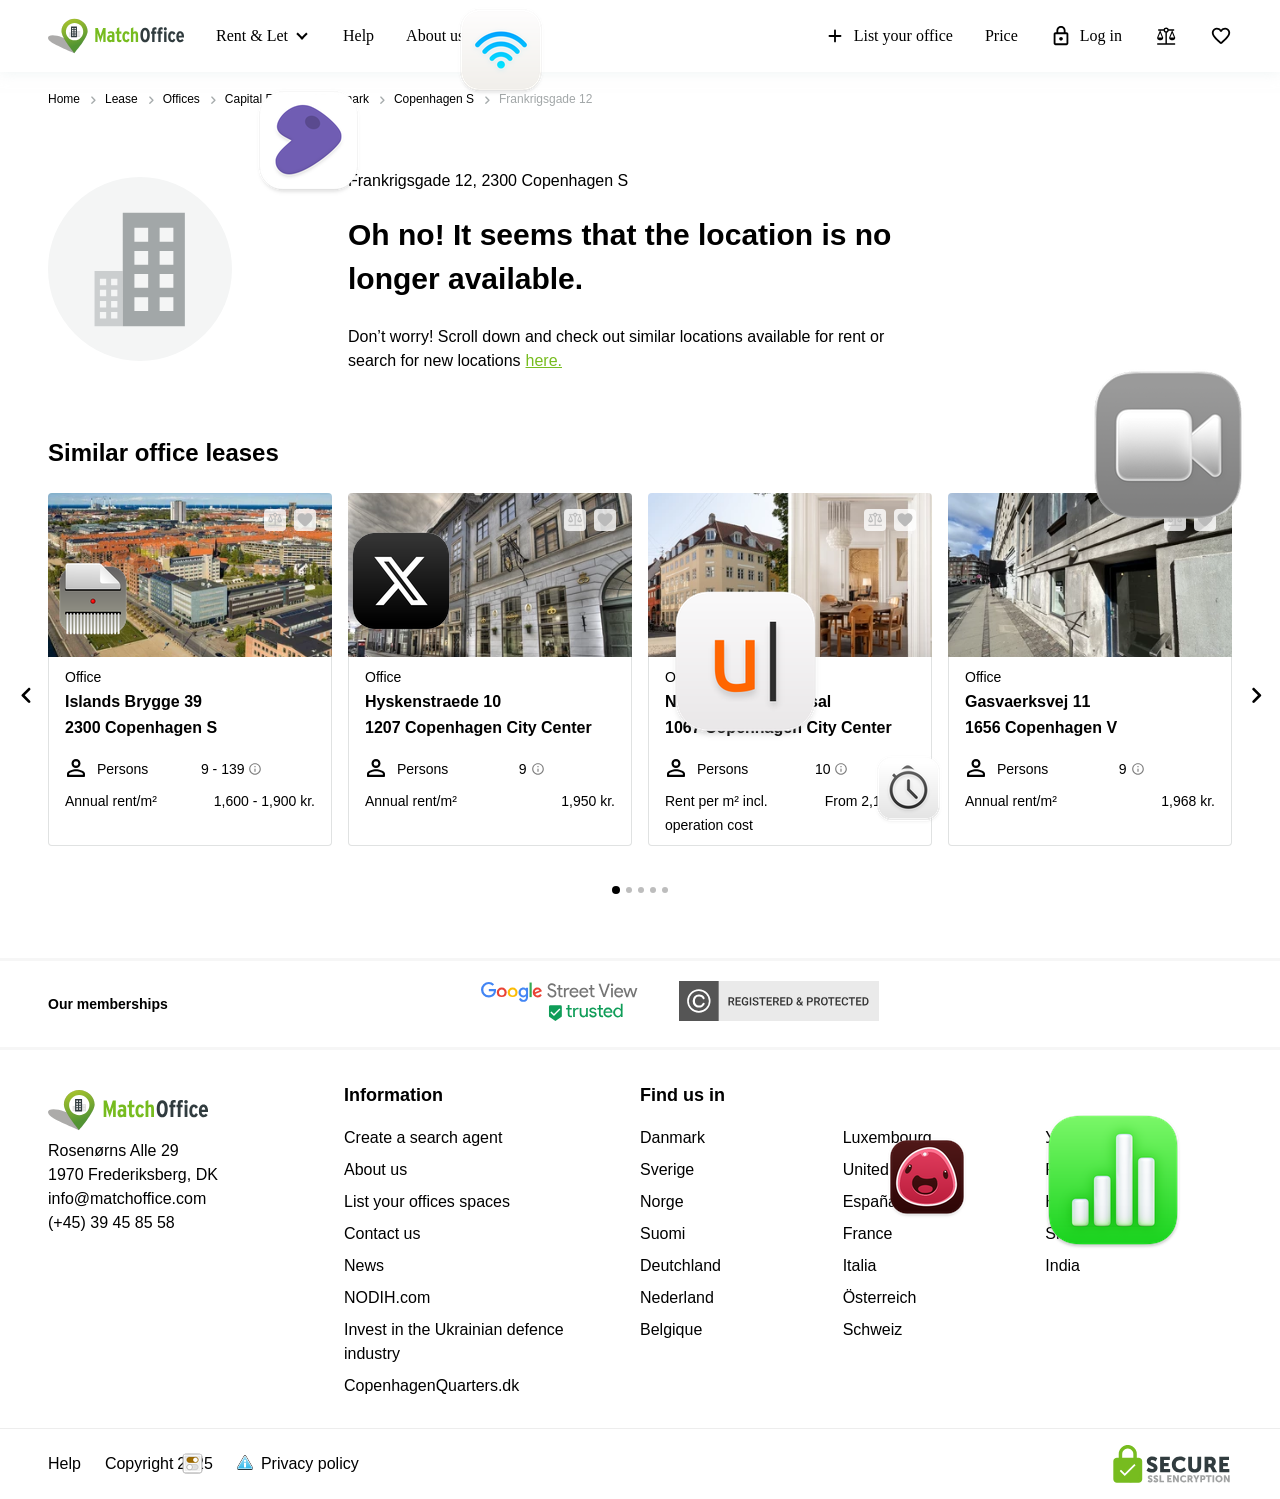 The height and width of the screenshot is (1499, 1280). What do you see at coordinates (908, 788) in the screenshot?
I see `open pomidor timer app` at bounding box center [908, 788].